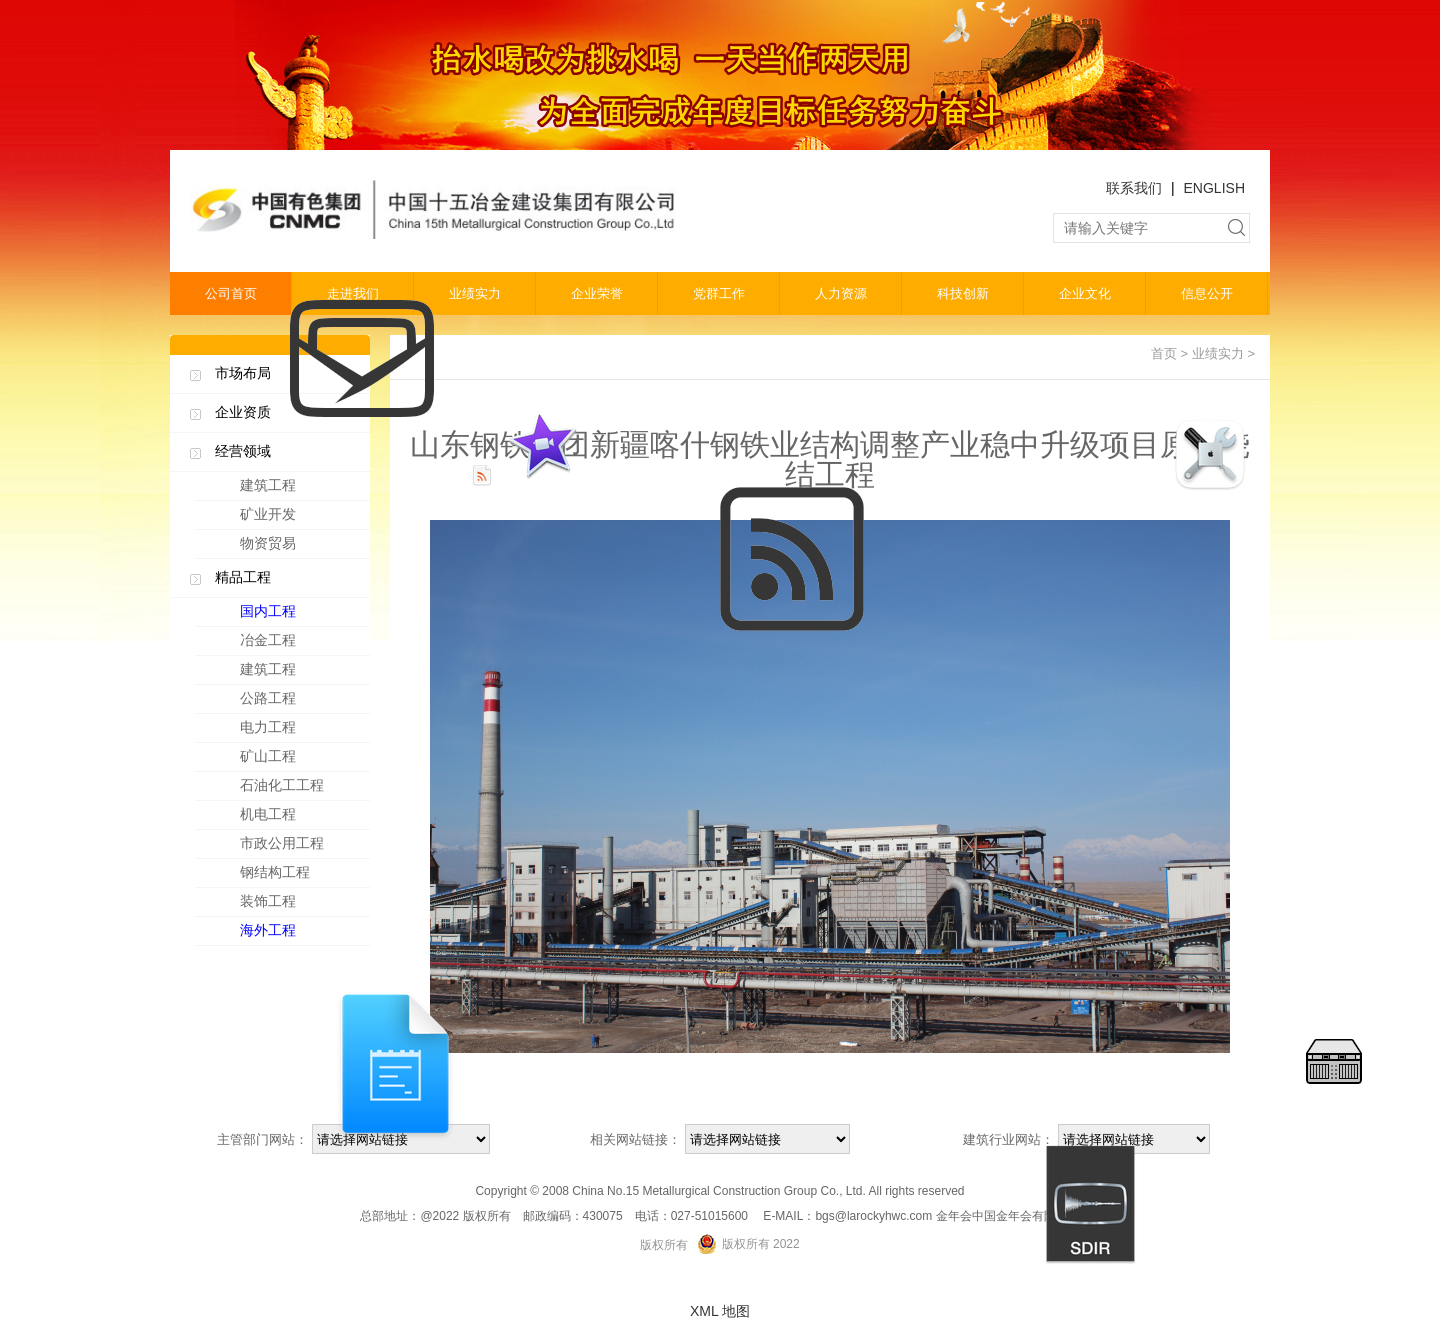  Describe the element at coordinates (792, 559) in the screenshot. I see `access RSS feed reader` at that location.